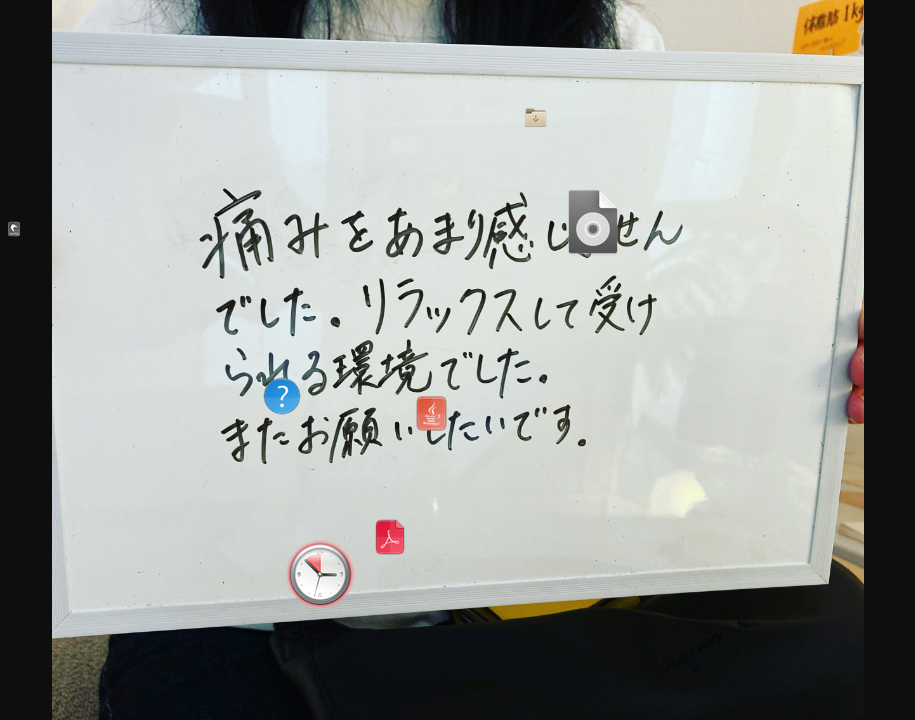  I want to click on access your downloads folder, so click(535, 118).